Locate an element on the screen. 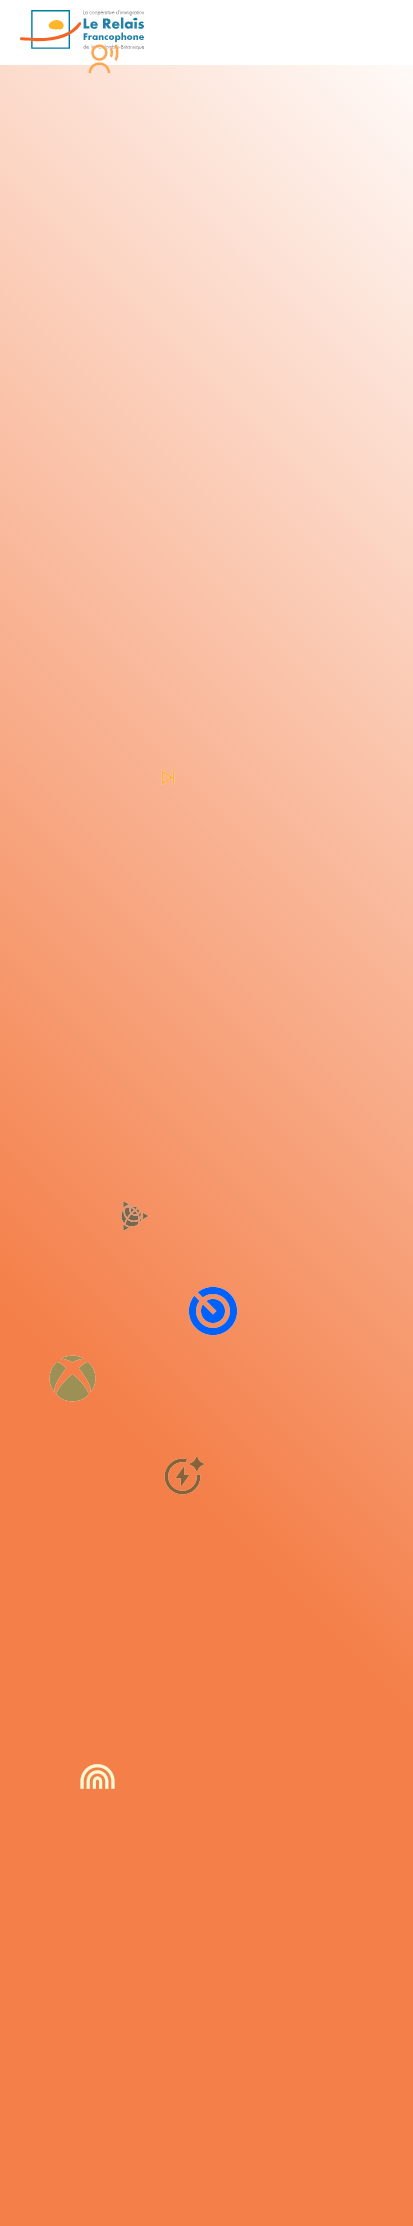 The width and height of the screenshot is (413, 2226). scan a QR code or barcode is located at coordinates (213, 1311).